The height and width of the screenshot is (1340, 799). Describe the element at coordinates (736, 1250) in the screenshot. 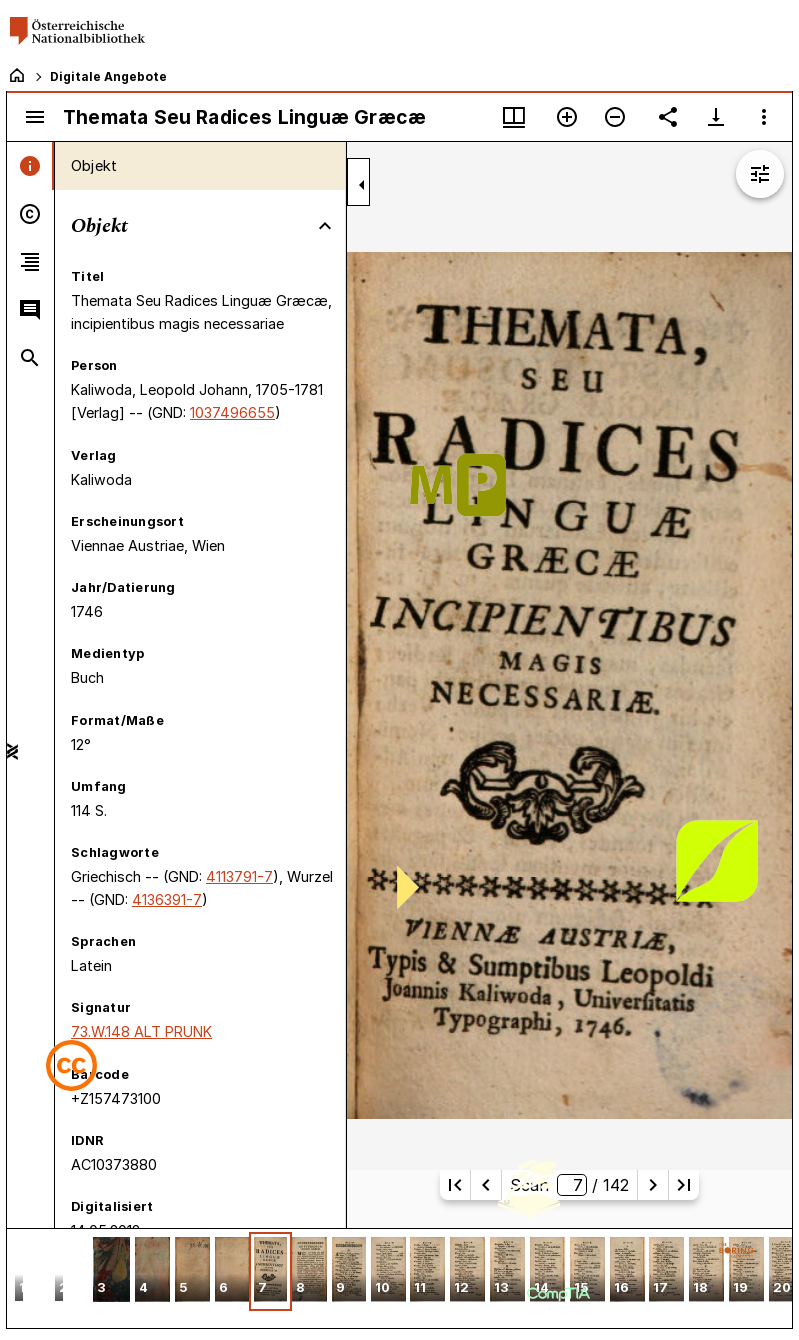

I see `the boring company logo` at that location.